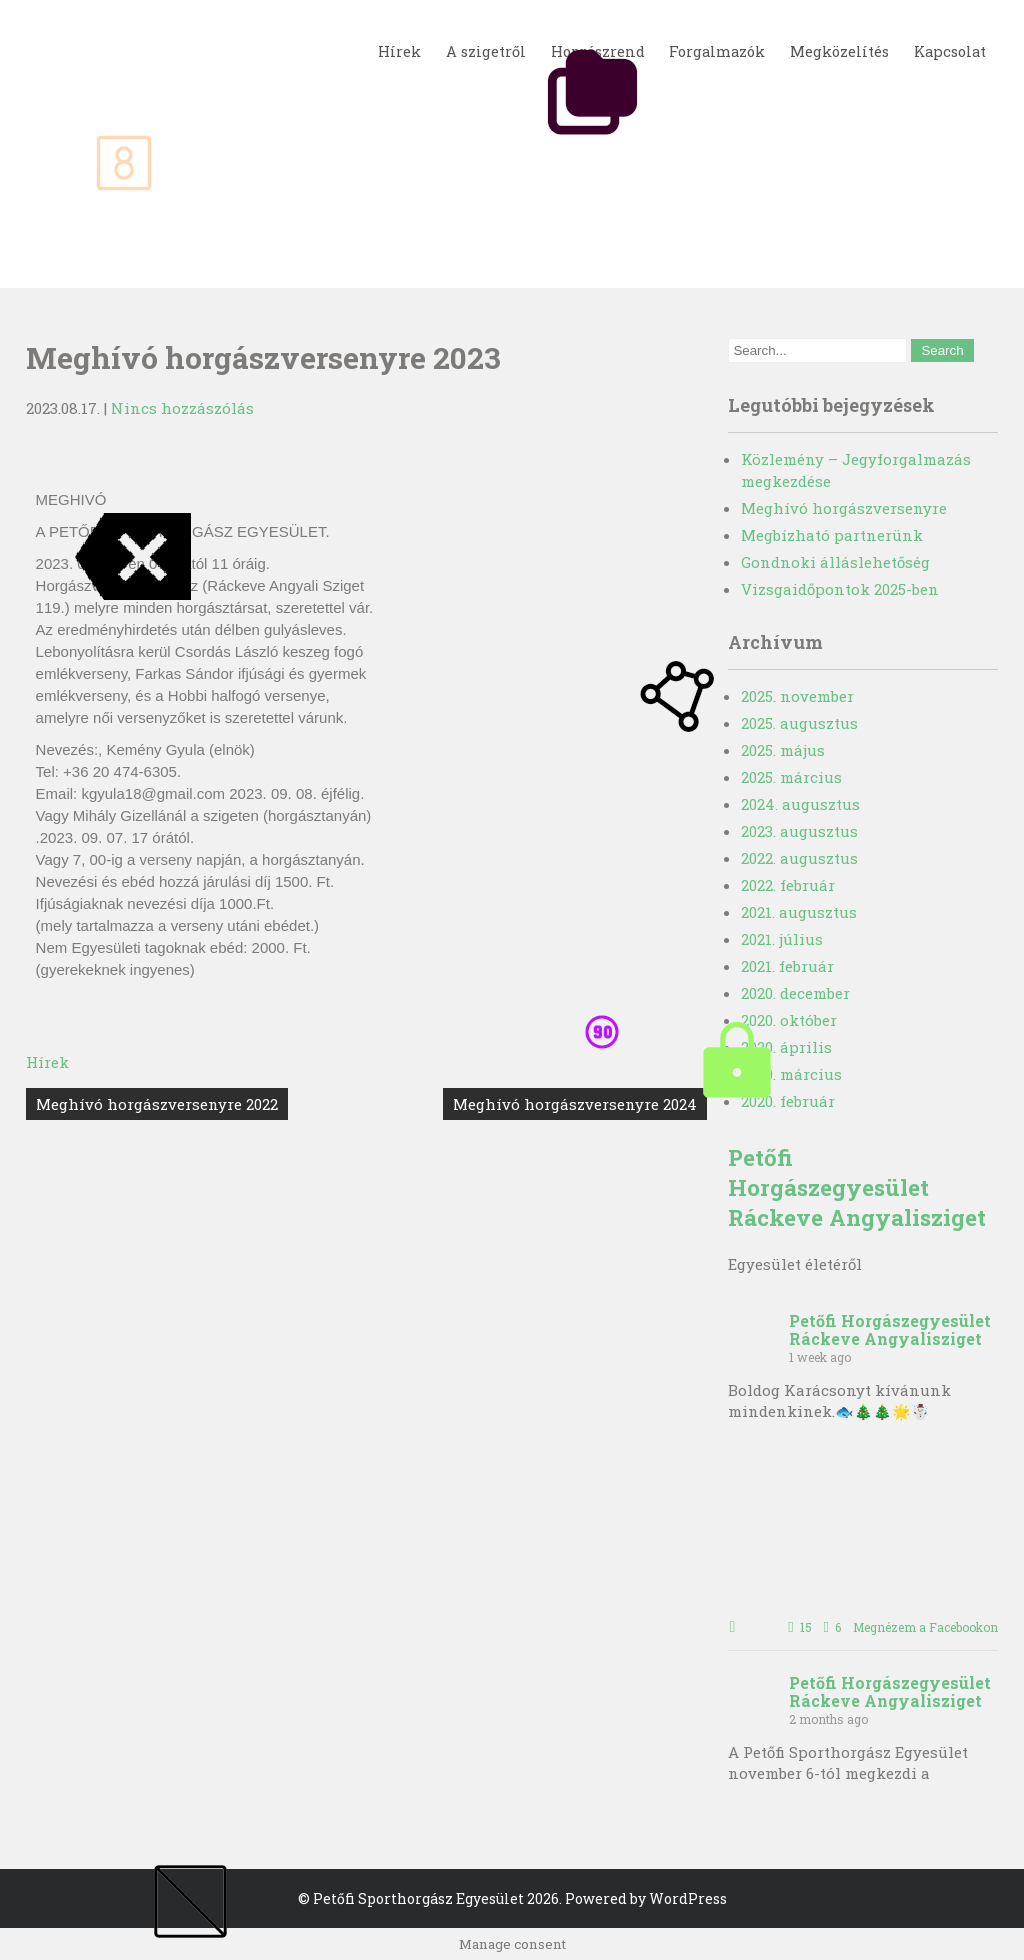  What do you see at coordinates (190, 1901) in the screenshot?
I see `placeholder for missing or unloaded image content` at bounding box center [190, 1901].